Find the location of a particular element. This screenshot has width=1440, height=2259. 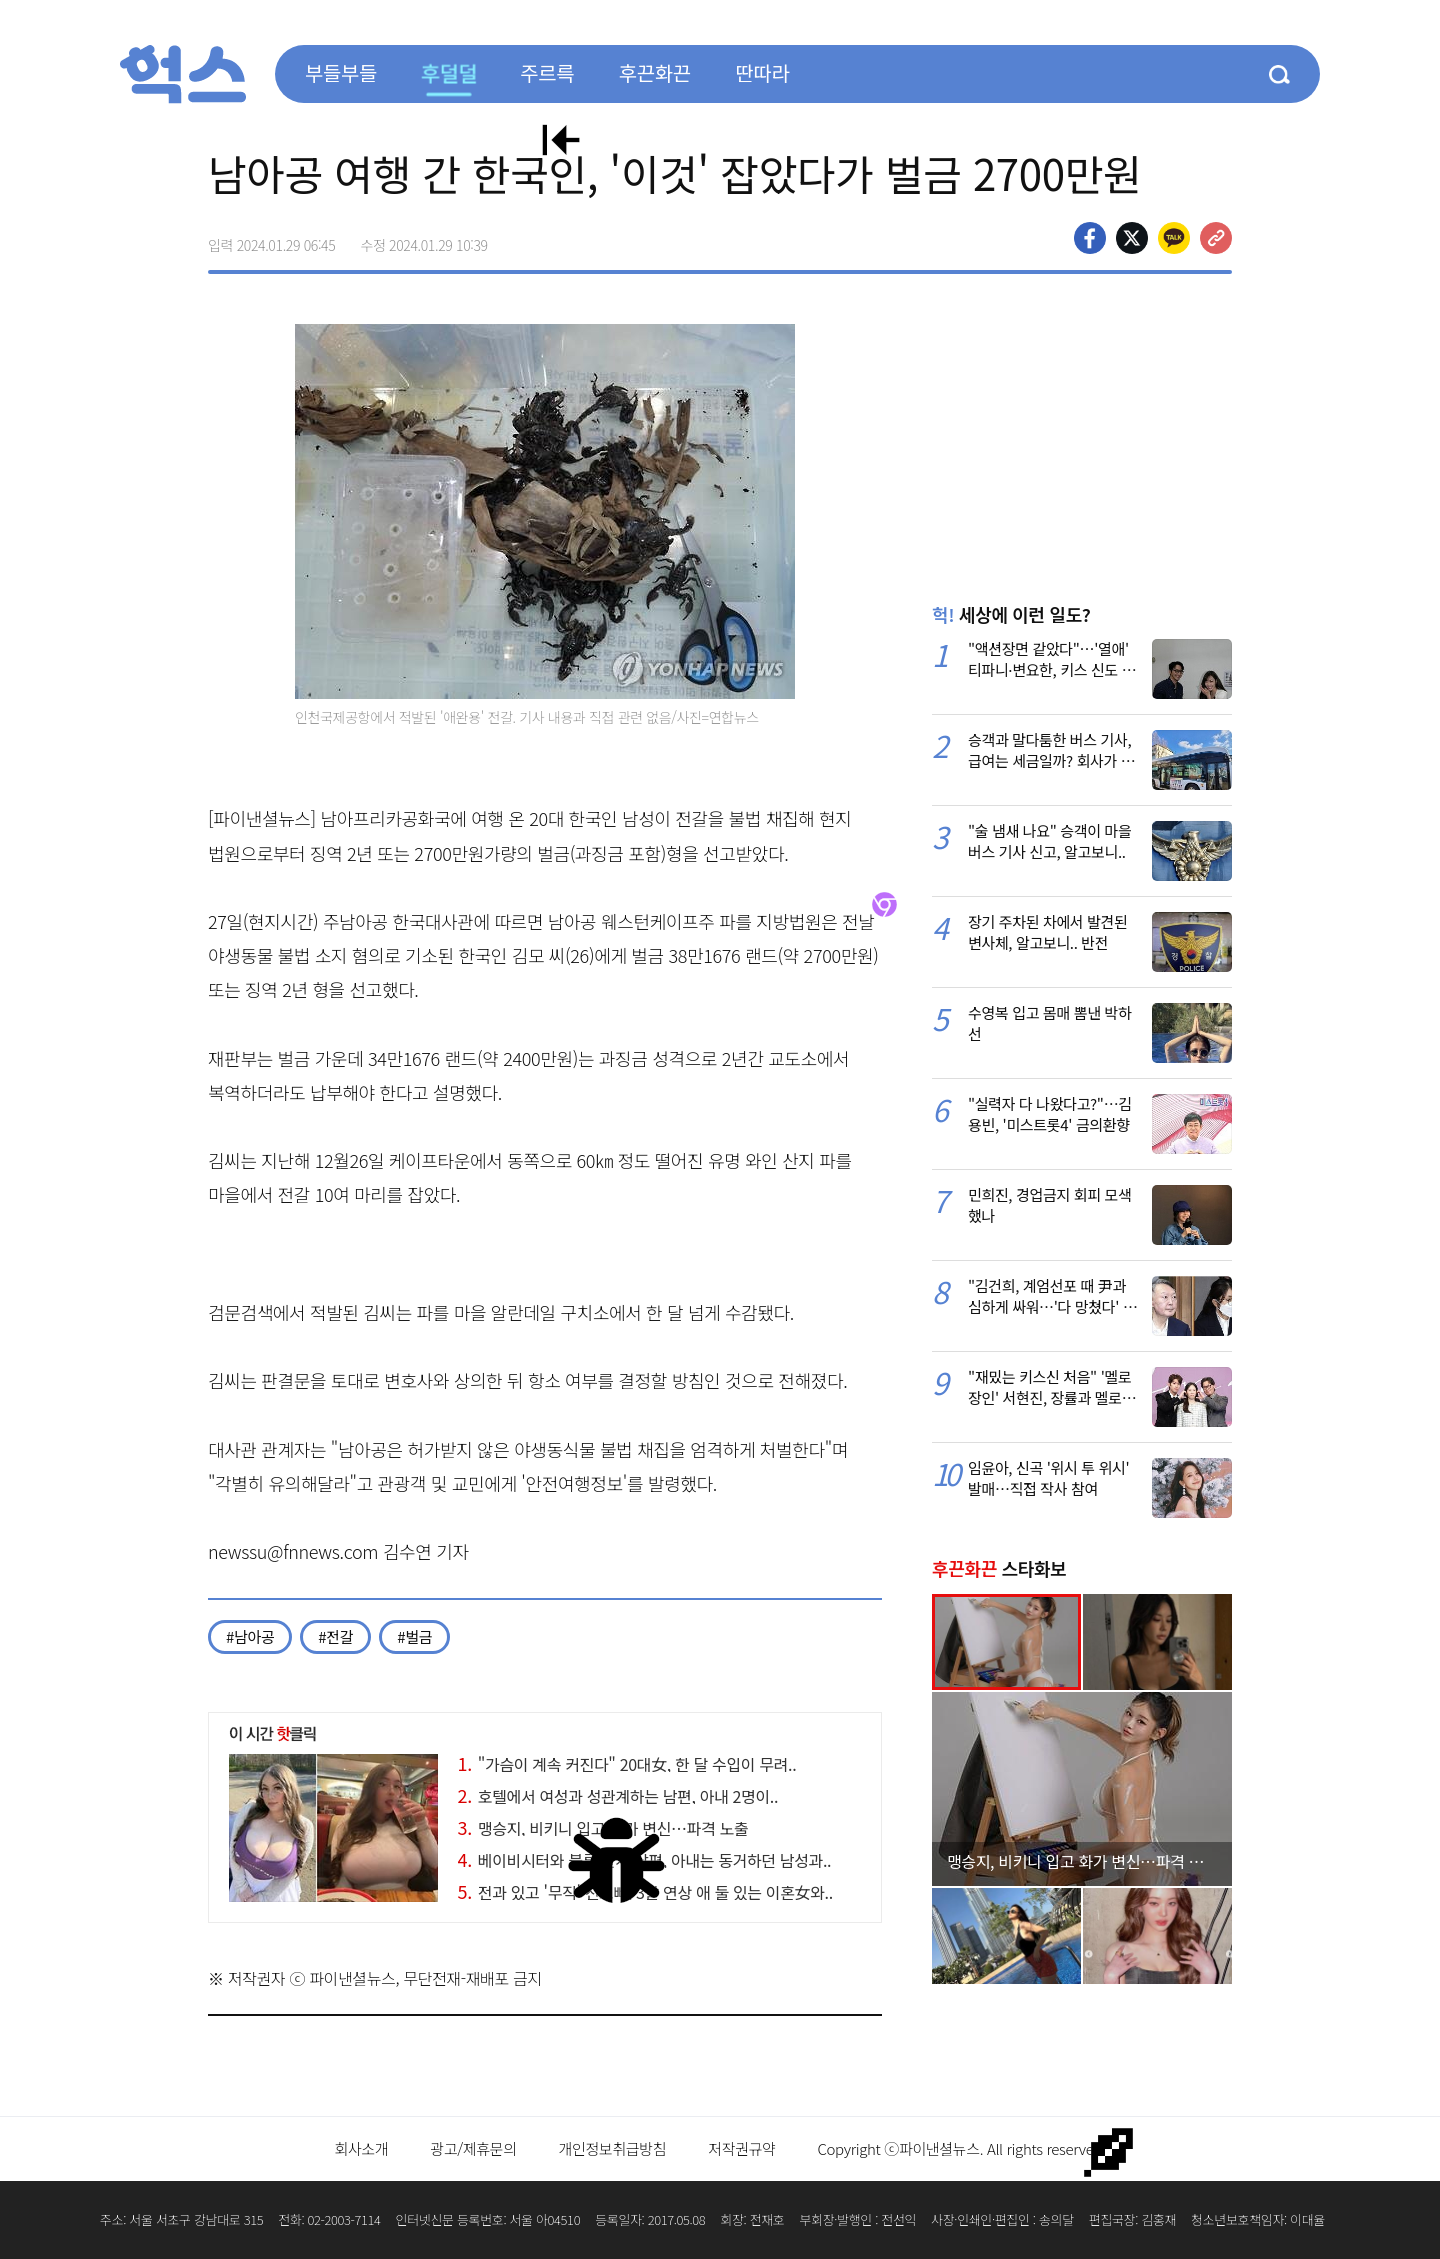

report a bug or issue is located at coordinates (616, 1860).